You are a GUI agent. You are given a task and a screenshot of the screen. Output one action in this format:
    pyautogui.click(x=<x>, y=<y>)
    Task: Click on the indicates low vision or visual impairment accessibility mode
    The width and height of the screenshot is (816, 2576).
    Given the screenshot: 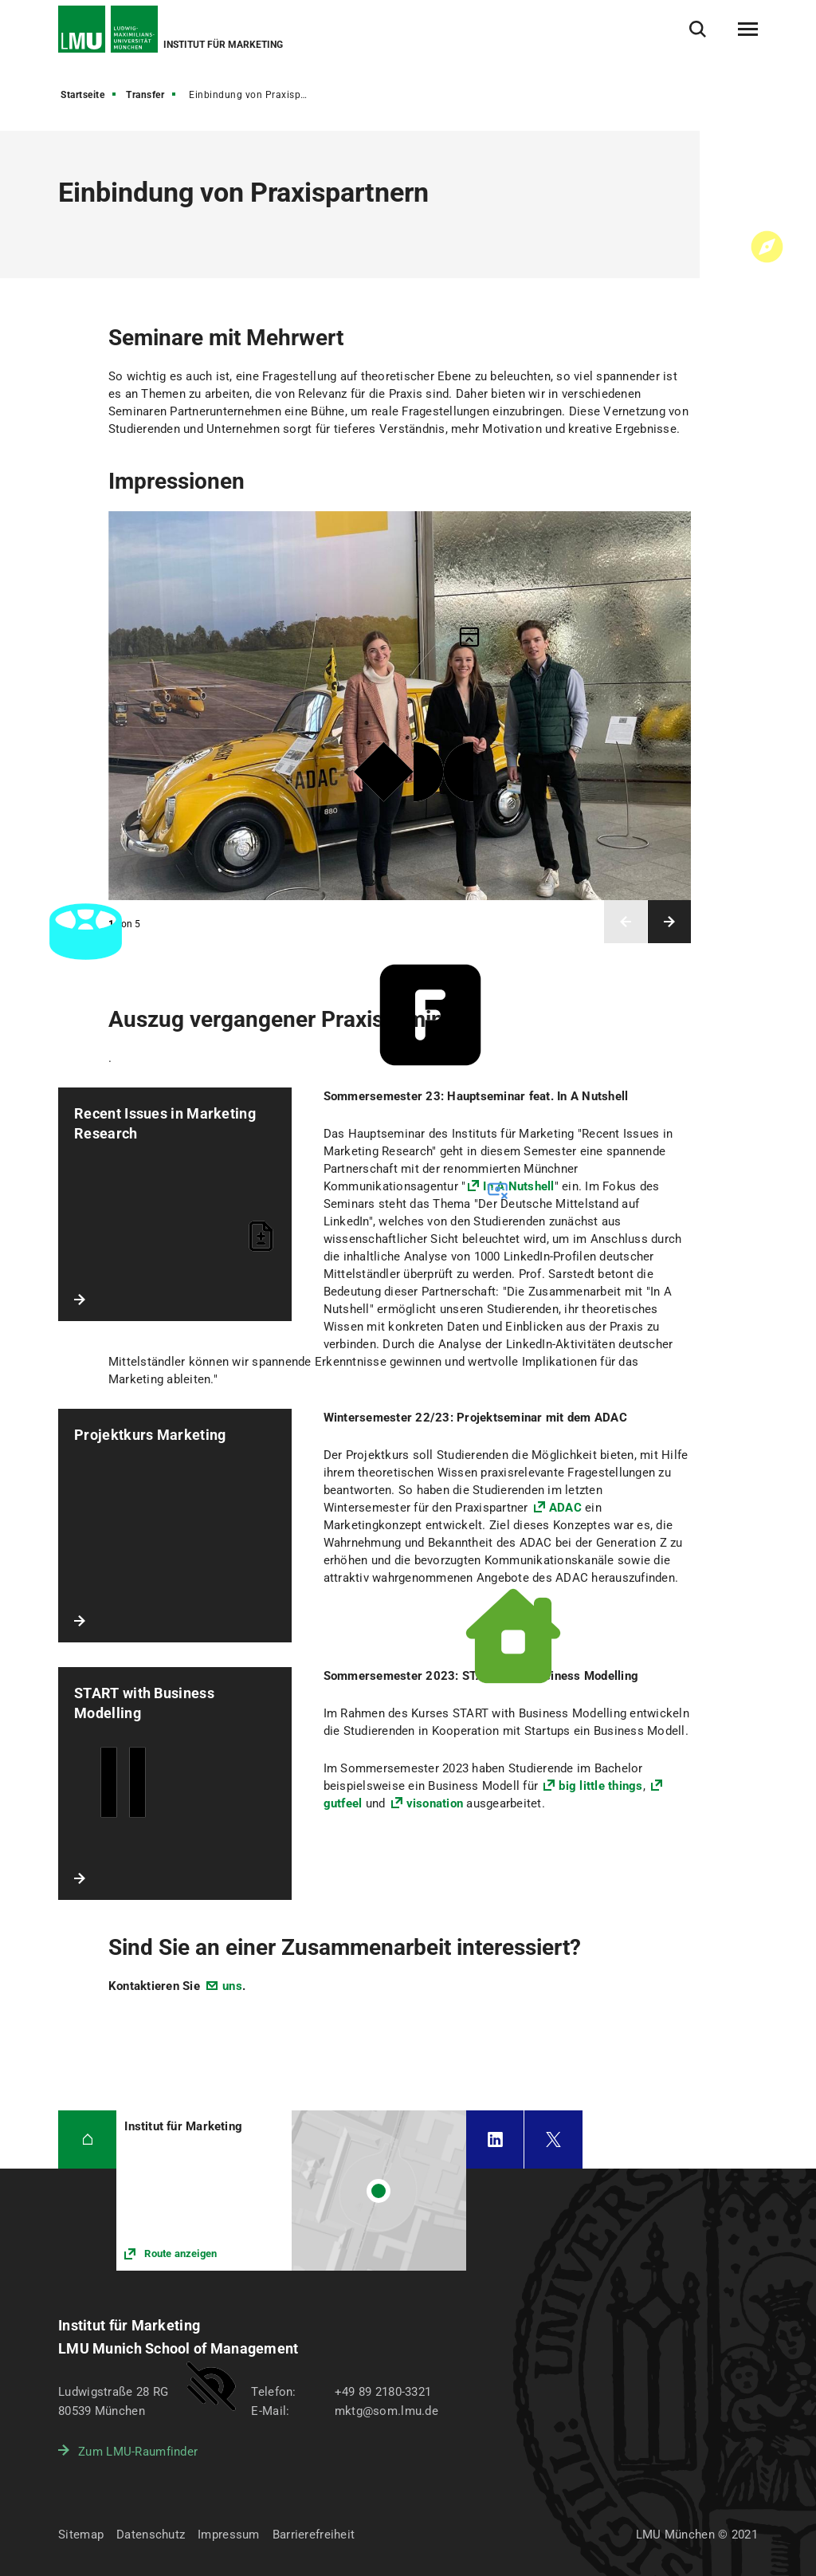 What is the action you would take?
    pyautogui.click(x=211, y=2386)
    